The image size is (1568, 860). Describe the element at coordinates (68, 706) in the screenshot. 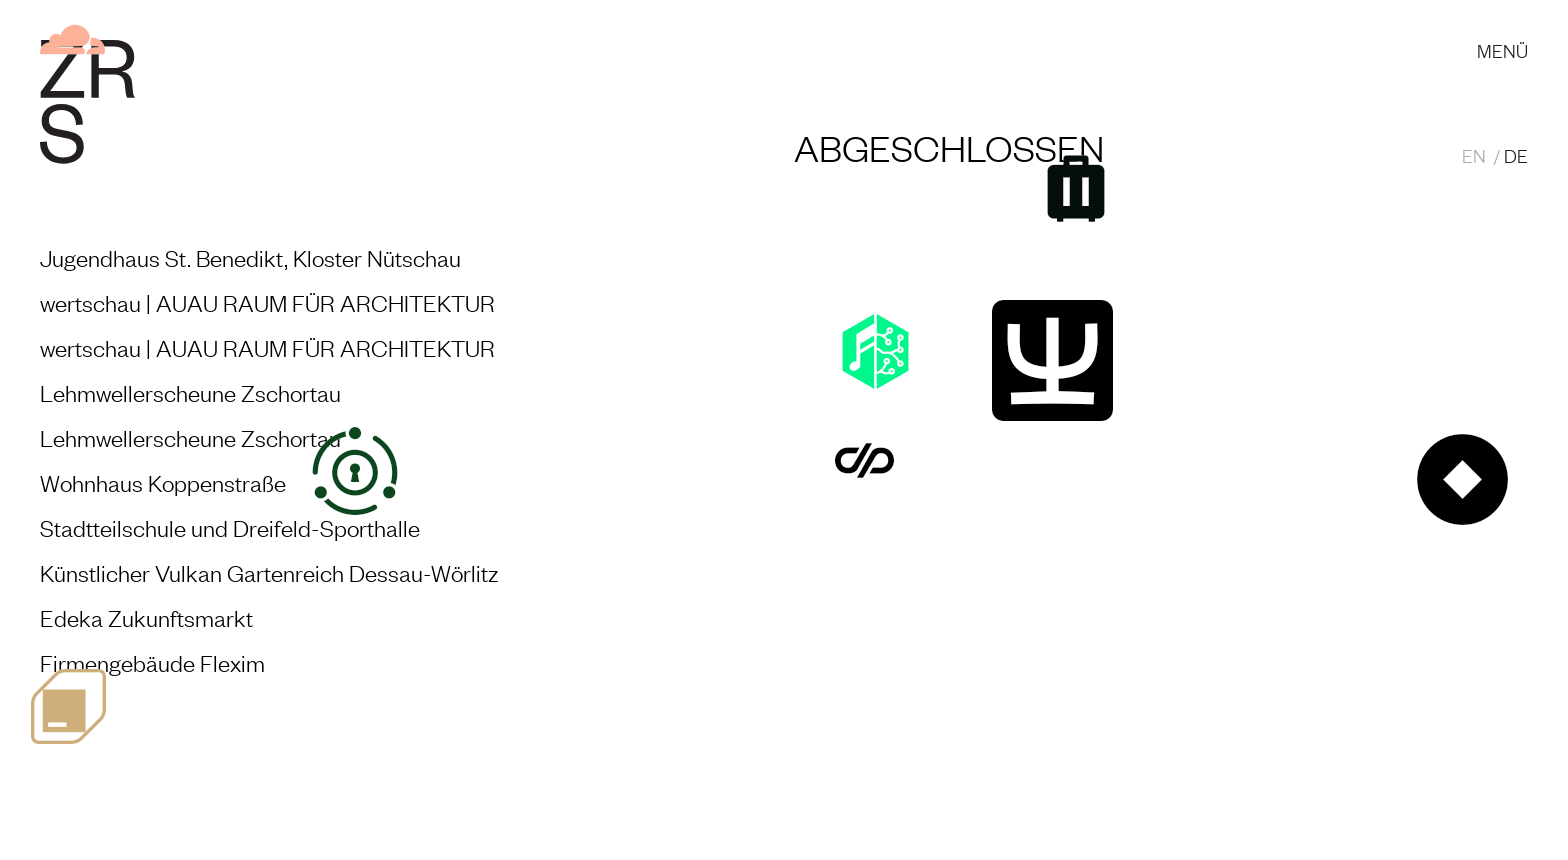

I see `jetbrains company logo` at that location.